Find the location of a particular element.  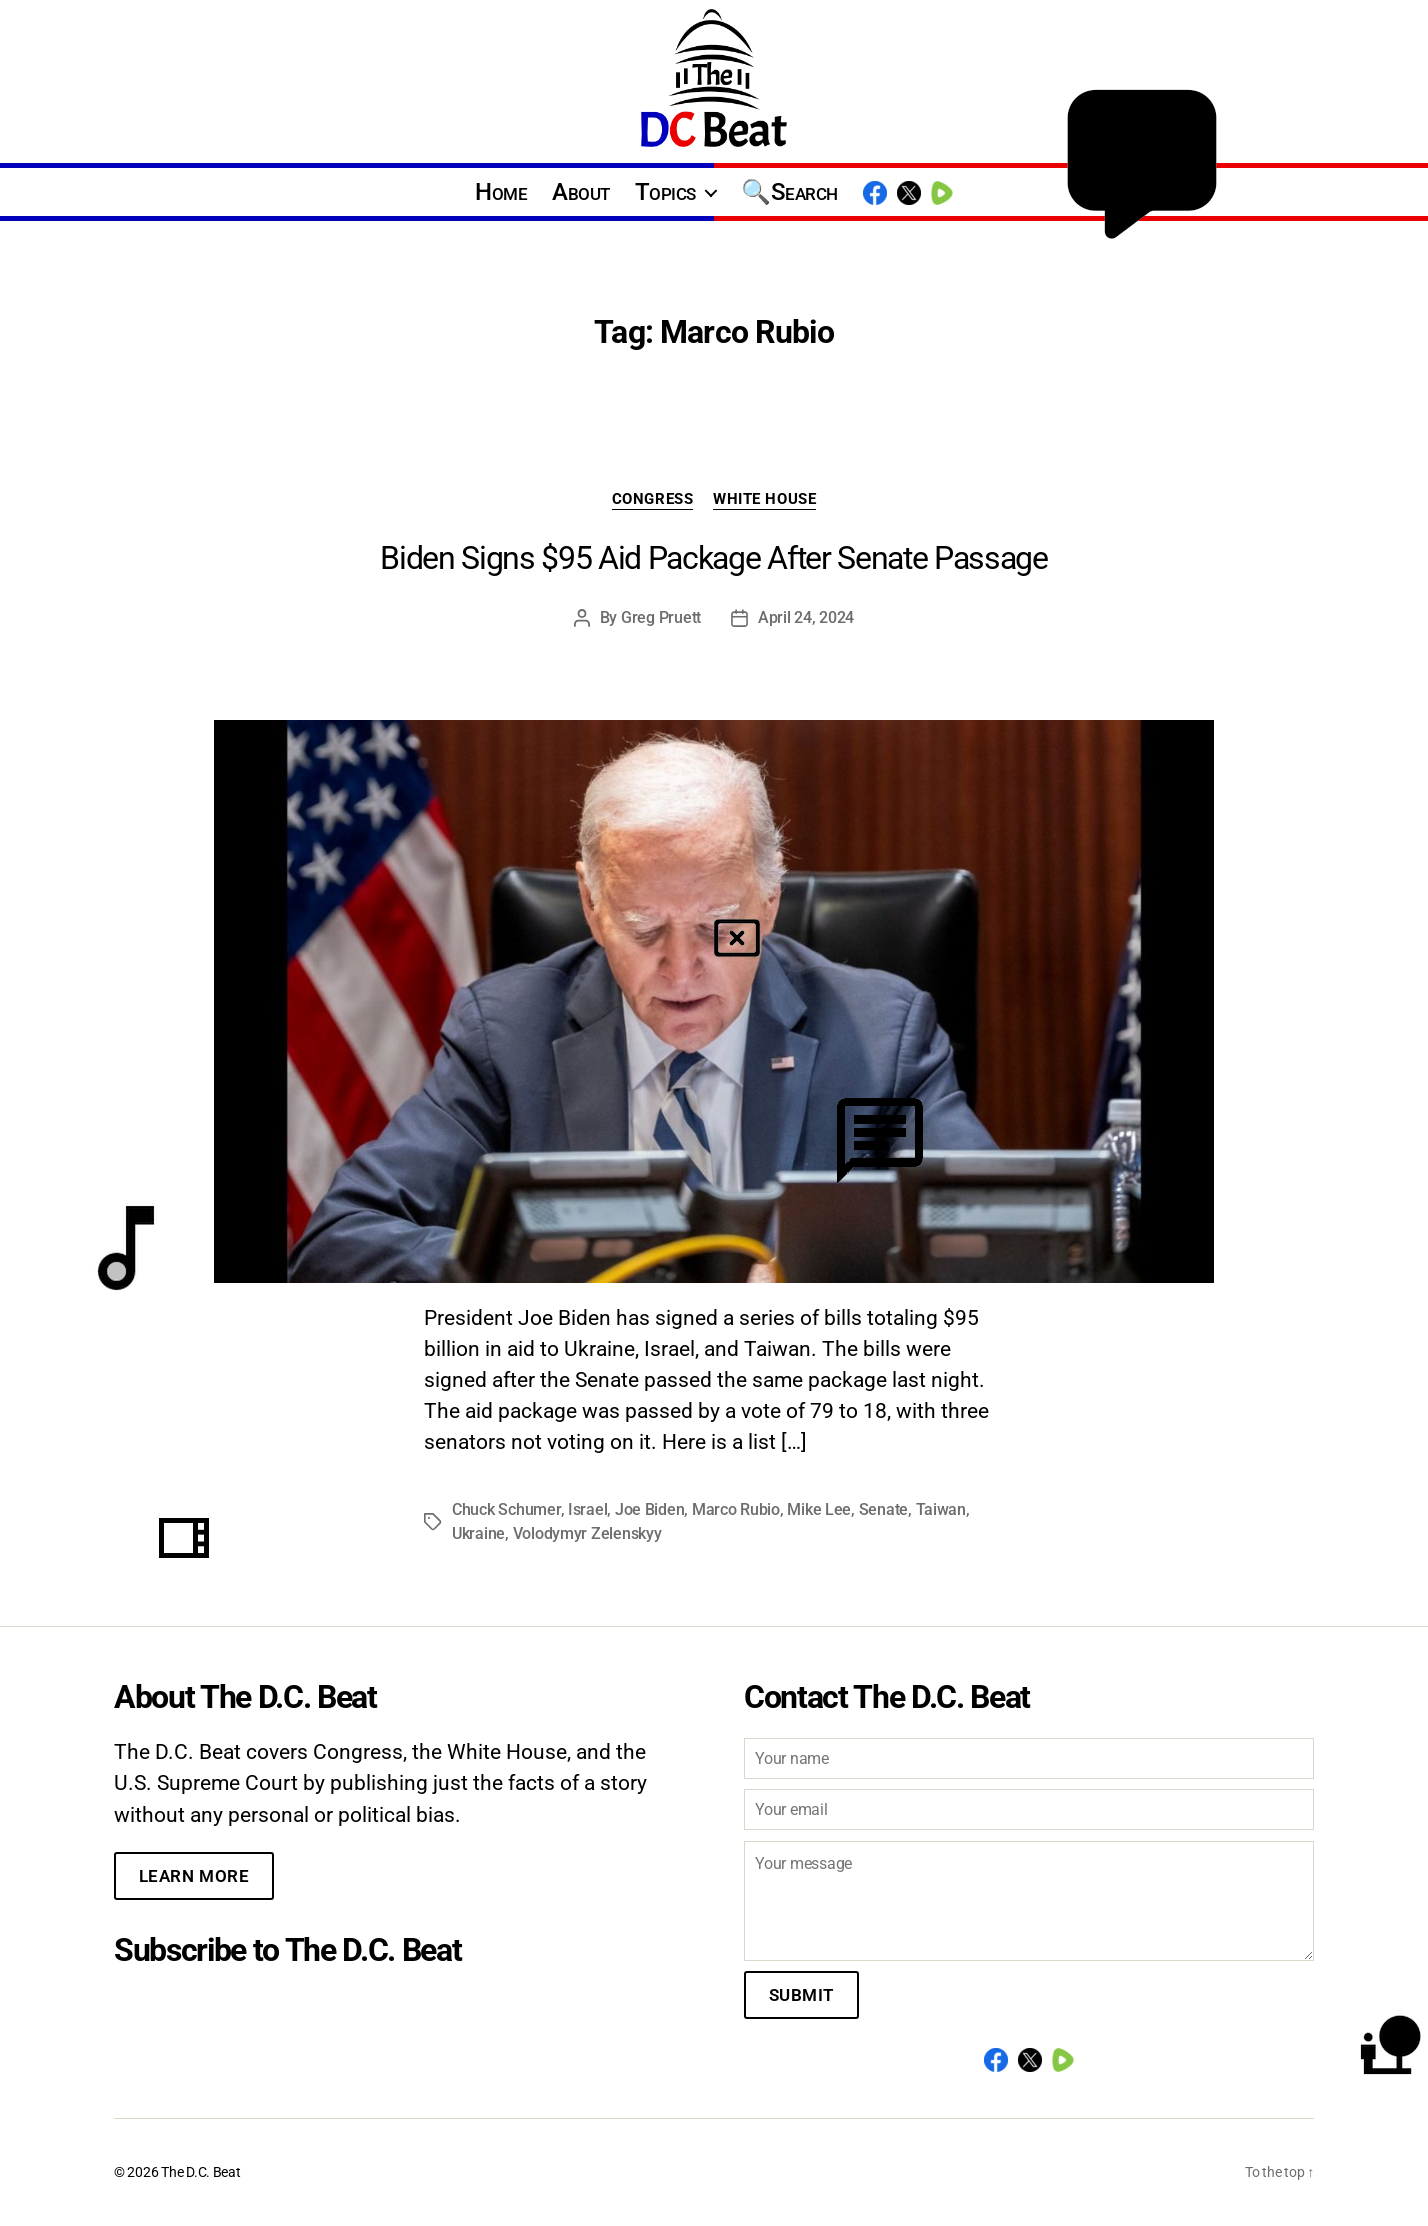

view outdoor or nature-related content is located at coordinates (1390, 2044).